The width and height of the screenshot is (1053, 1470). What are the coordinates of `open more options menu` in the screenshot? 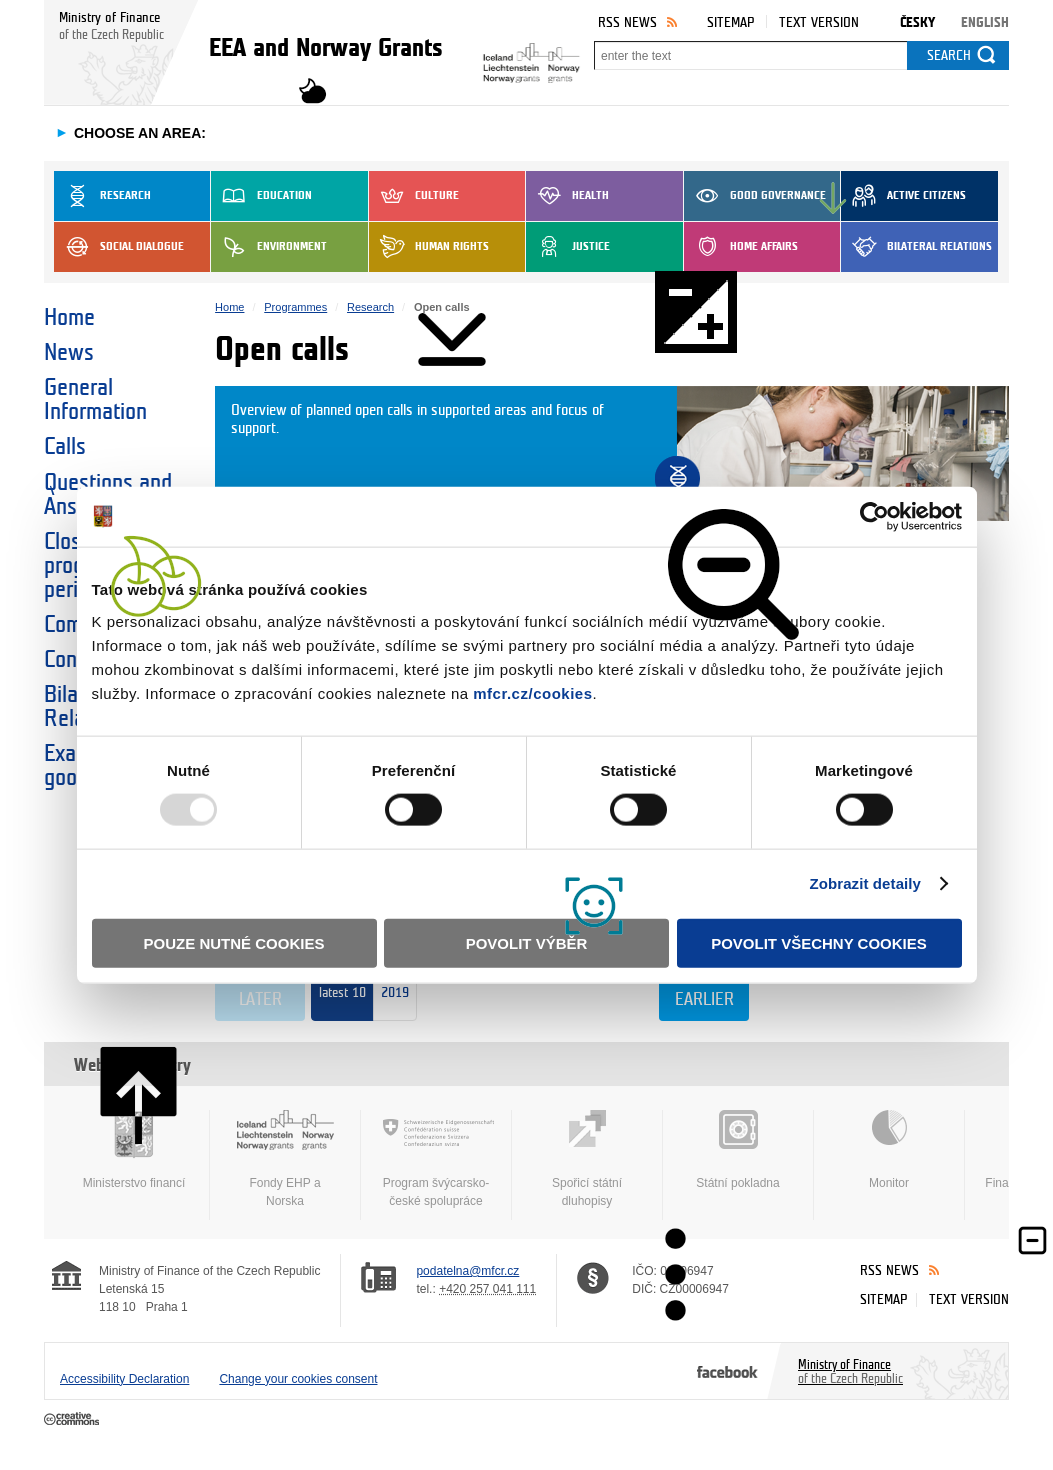 It's located at (675, 1274).